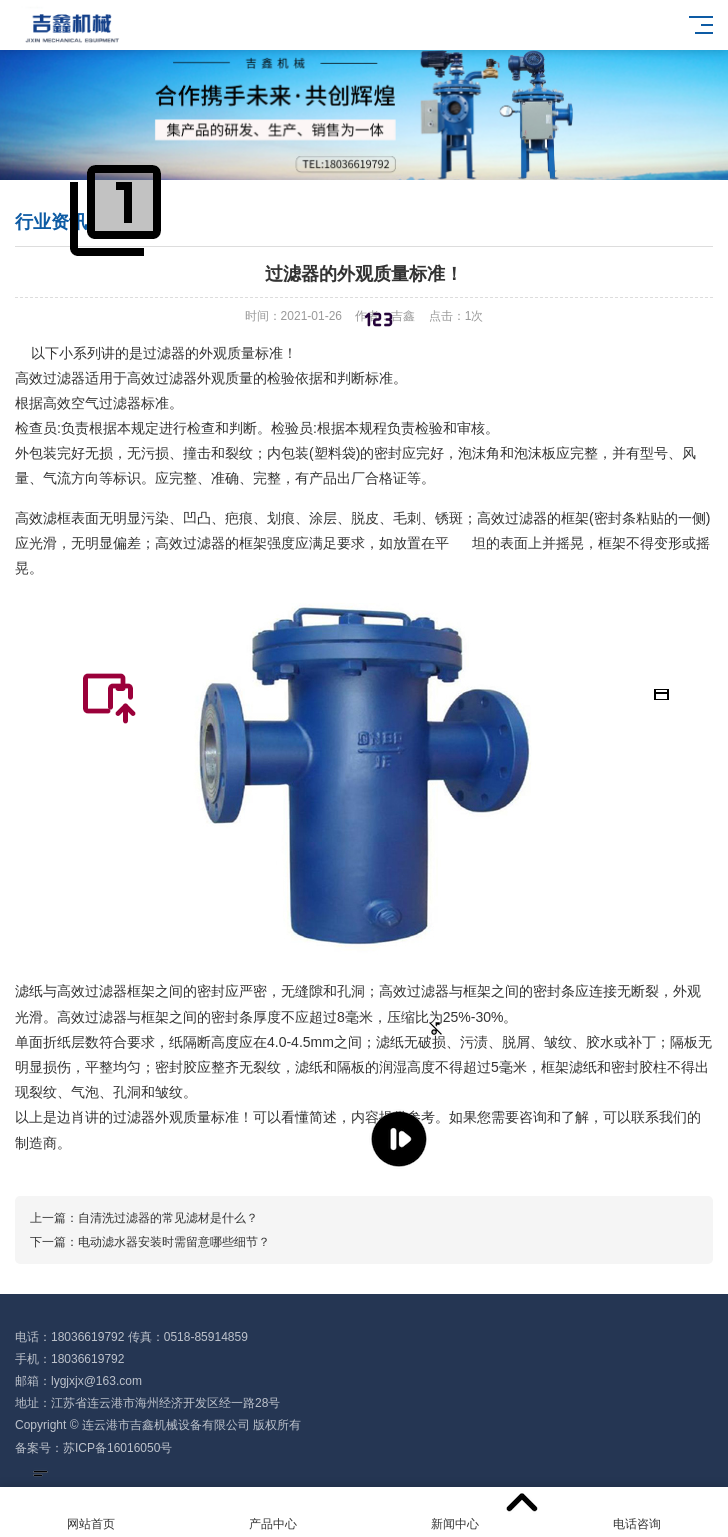 The height and width of the screenshot is (1537, 728). Describe the element at coordinates (522, 1503) in the screenshot. I see `collapse an expanded section` at that location.